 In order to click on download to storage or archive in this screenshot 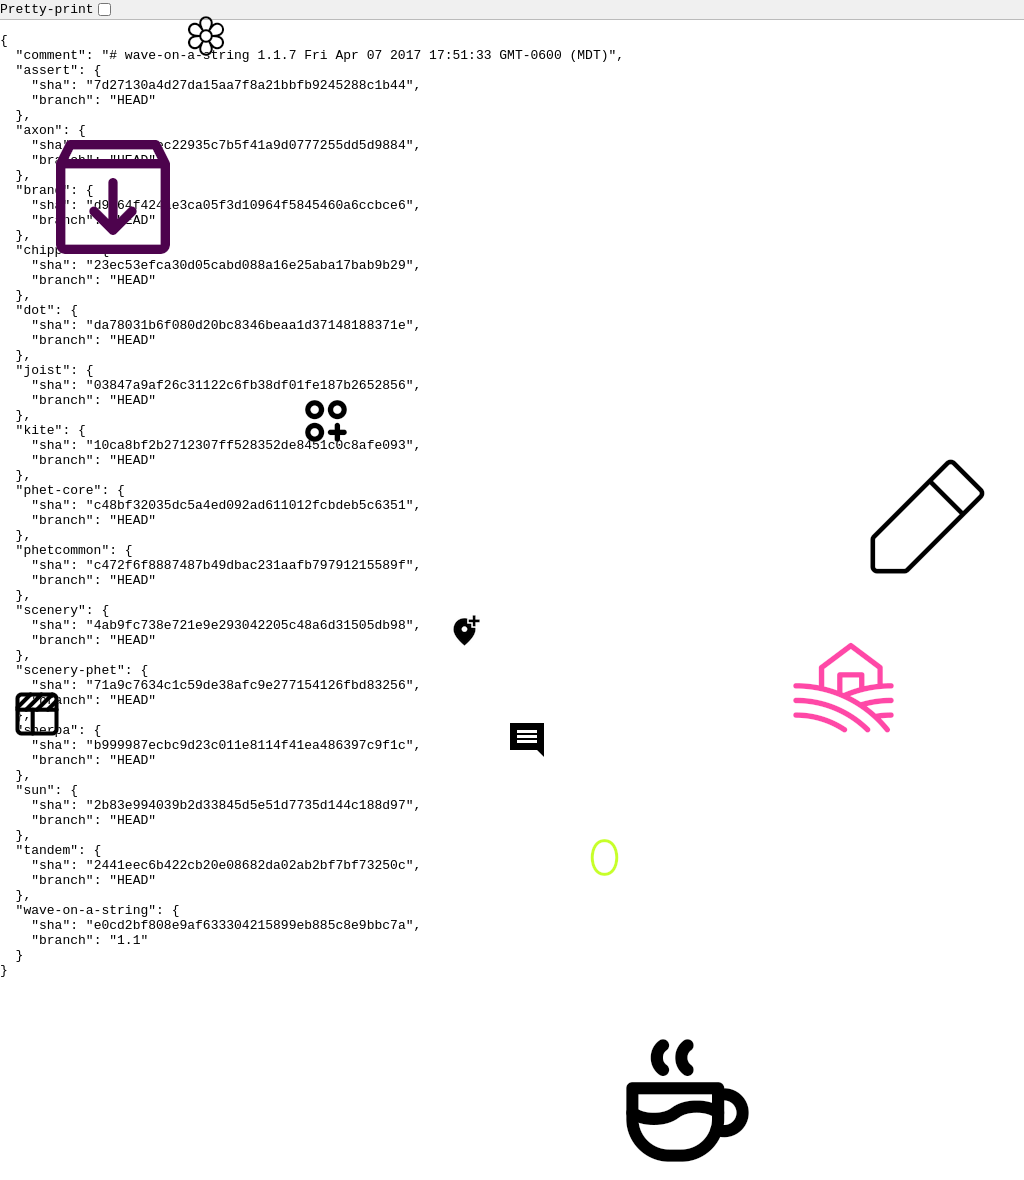, I will do `click(113, 197)`.